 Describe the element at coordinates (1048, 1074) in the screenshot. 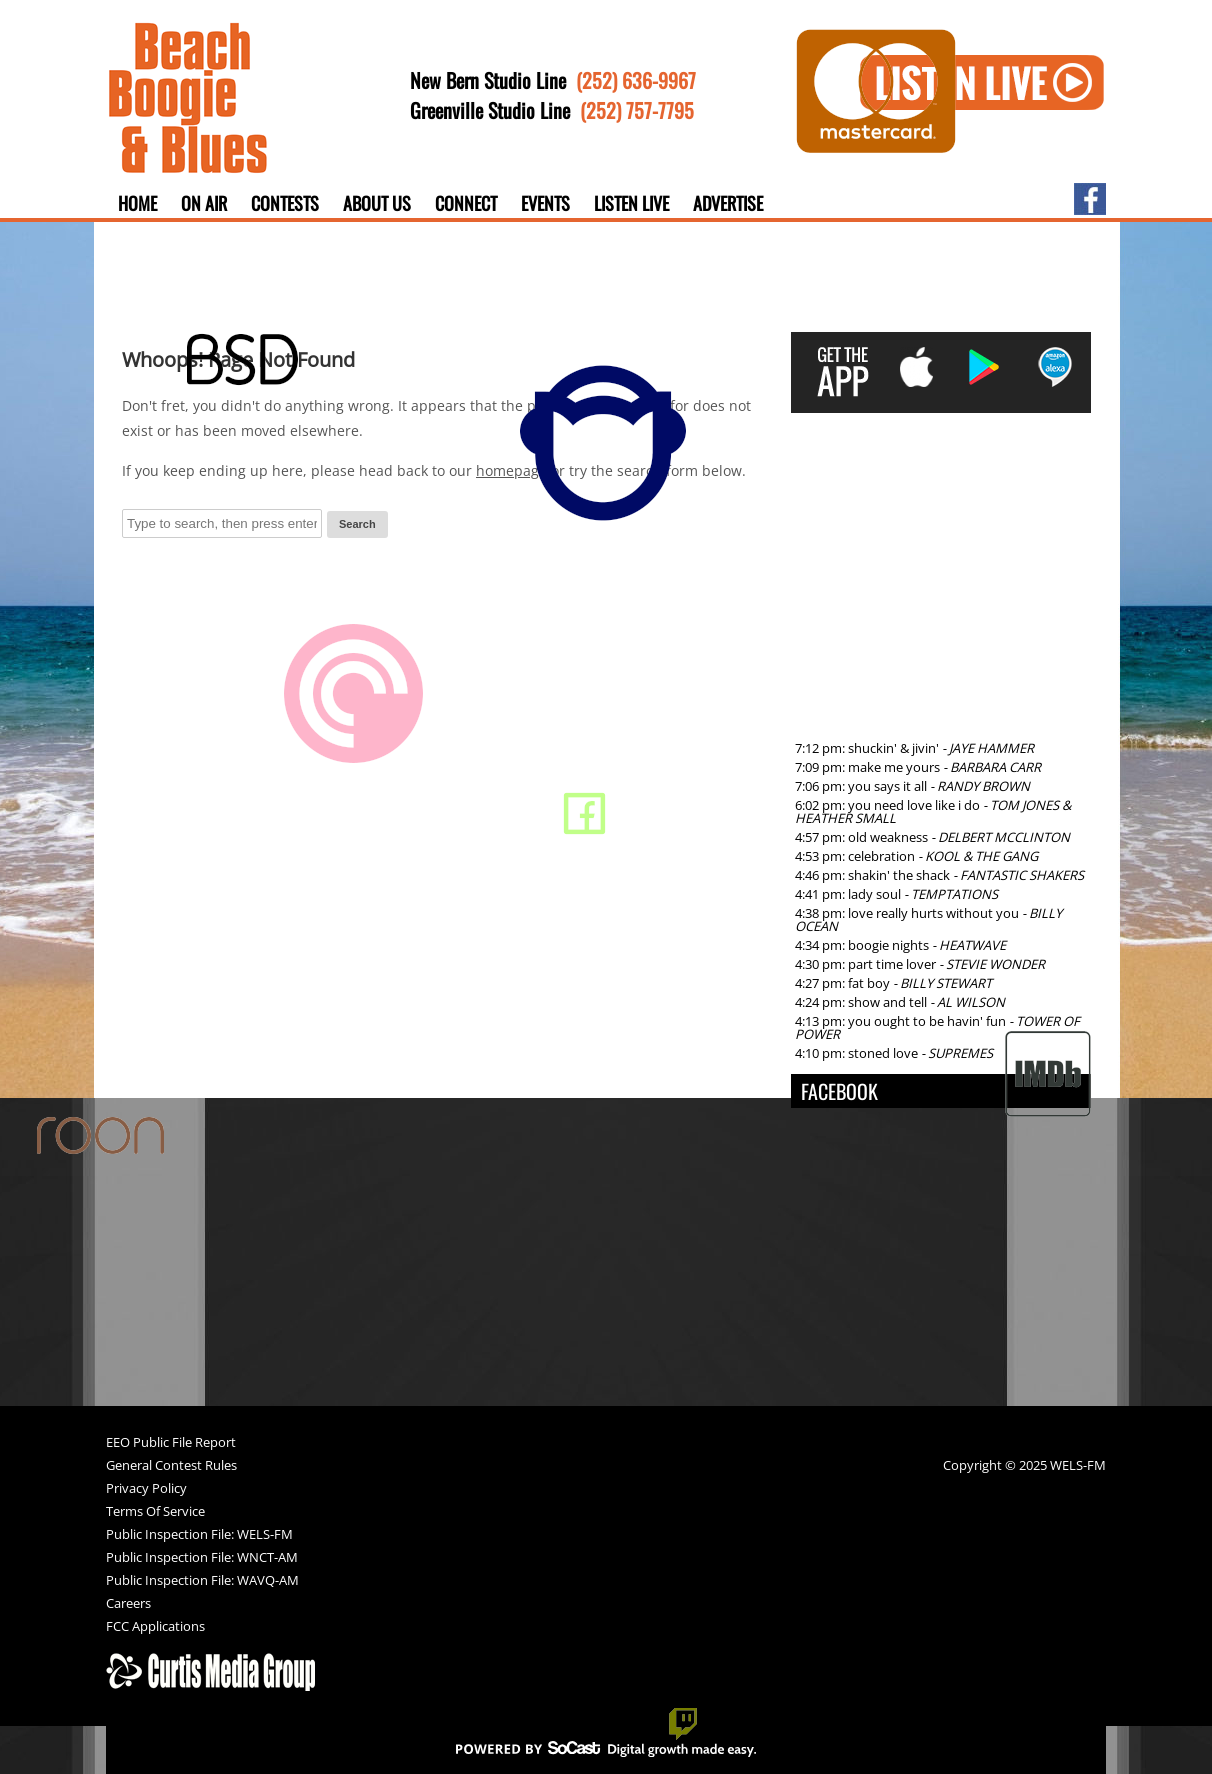

I see `open the IMDb app or website` at that location.